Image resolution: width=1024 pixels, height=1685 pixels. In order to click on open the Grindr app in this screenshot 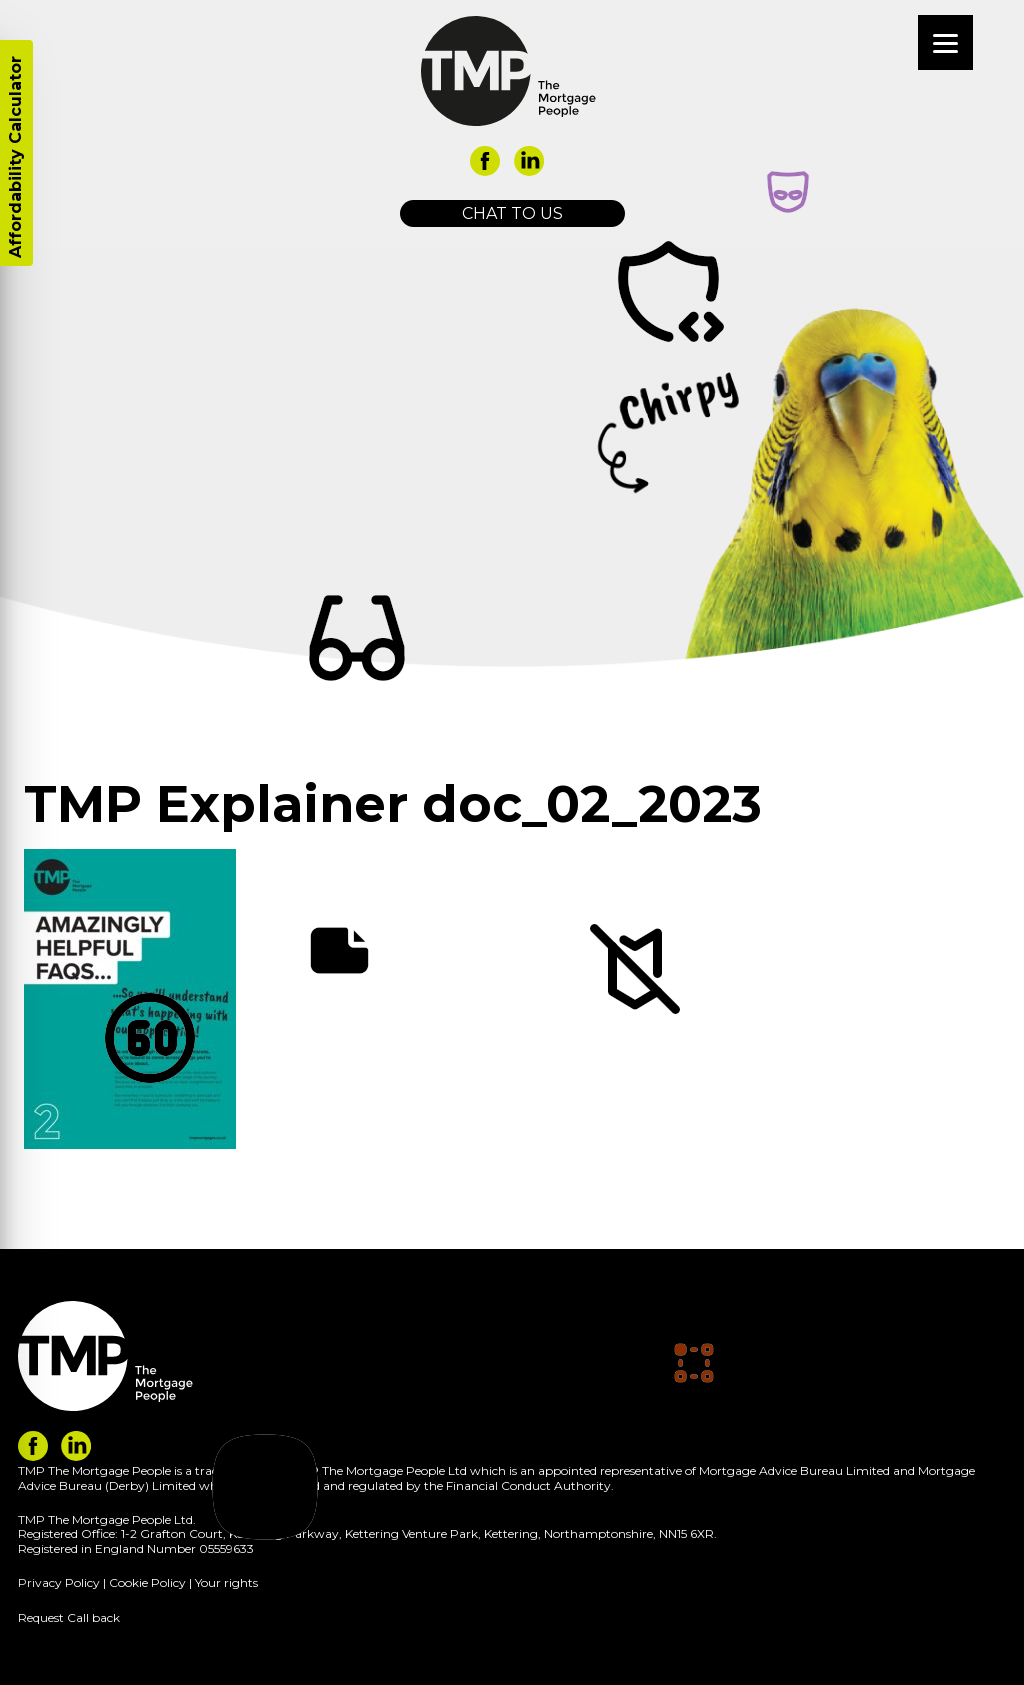, I will do `click(788, 192)`.